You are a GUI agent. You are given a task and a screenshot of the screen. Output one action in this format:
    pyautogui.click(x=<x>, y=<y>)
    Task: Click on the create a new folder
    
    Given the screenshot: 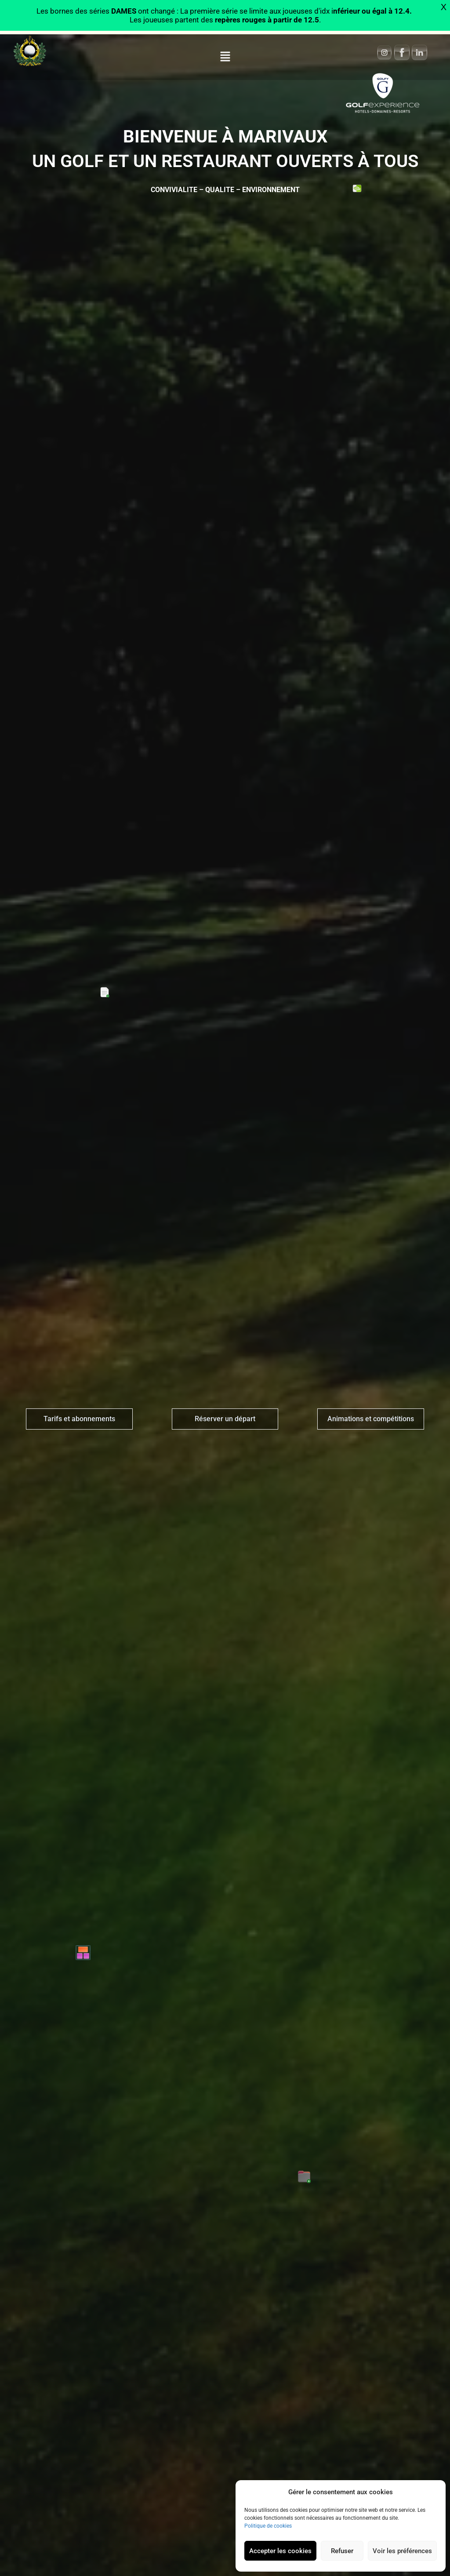 What is the action you would take?
    pyautogui.click(x=304, y=2176)
    